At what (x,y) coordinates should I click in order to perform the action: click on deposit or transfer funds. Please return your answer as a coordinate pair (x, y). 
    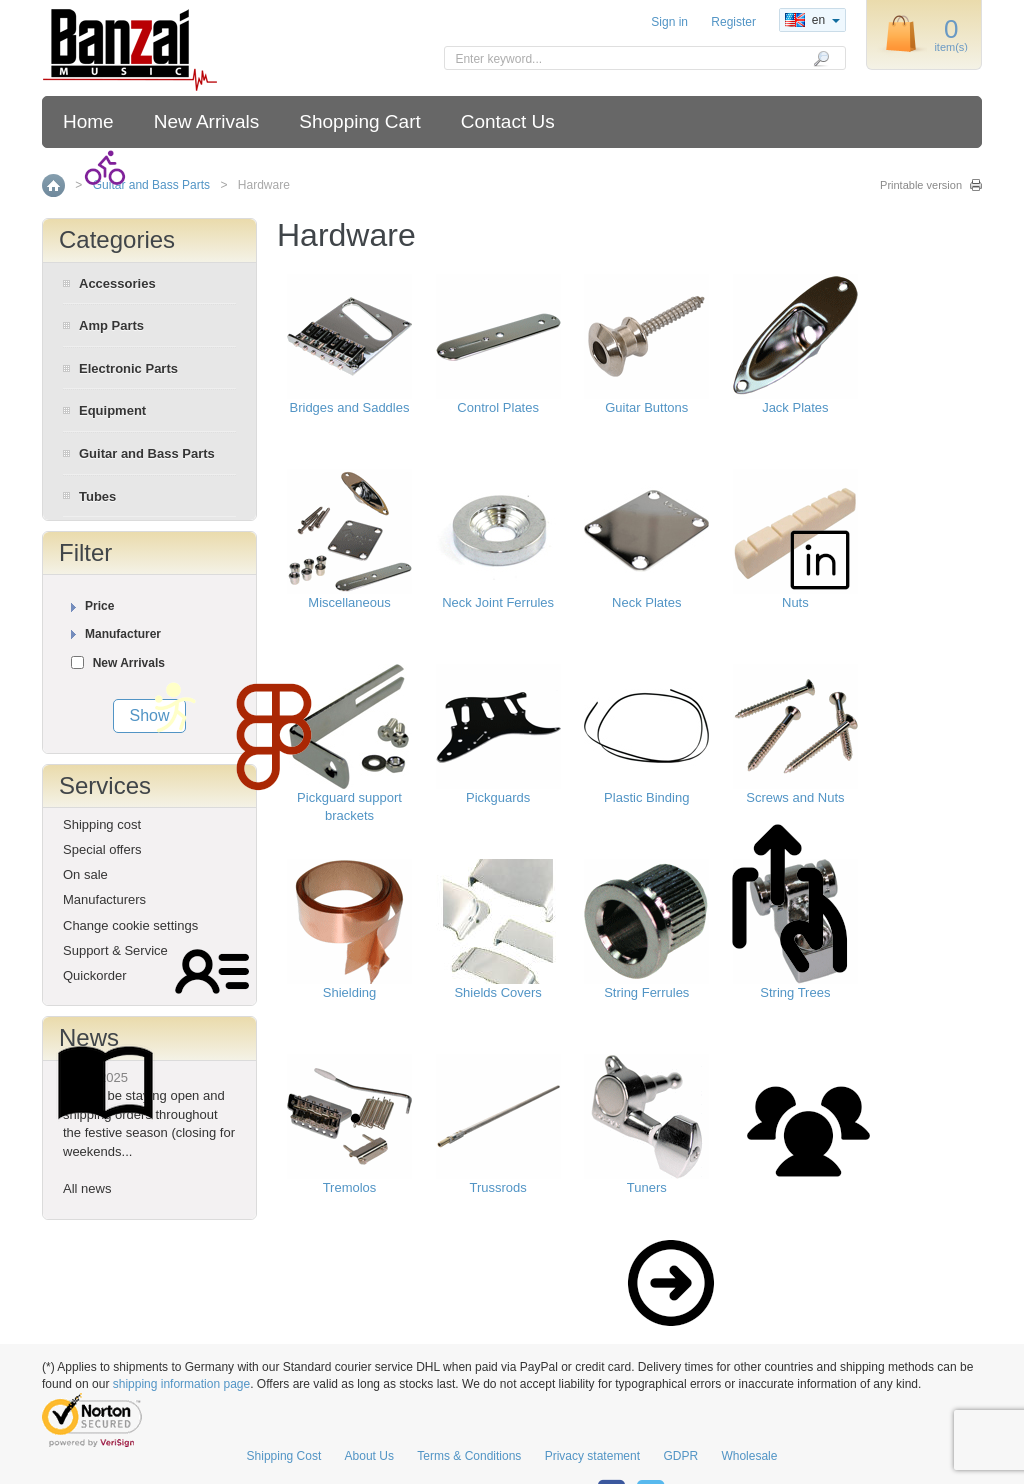
    Looking at the image, I should click on (782, 898).